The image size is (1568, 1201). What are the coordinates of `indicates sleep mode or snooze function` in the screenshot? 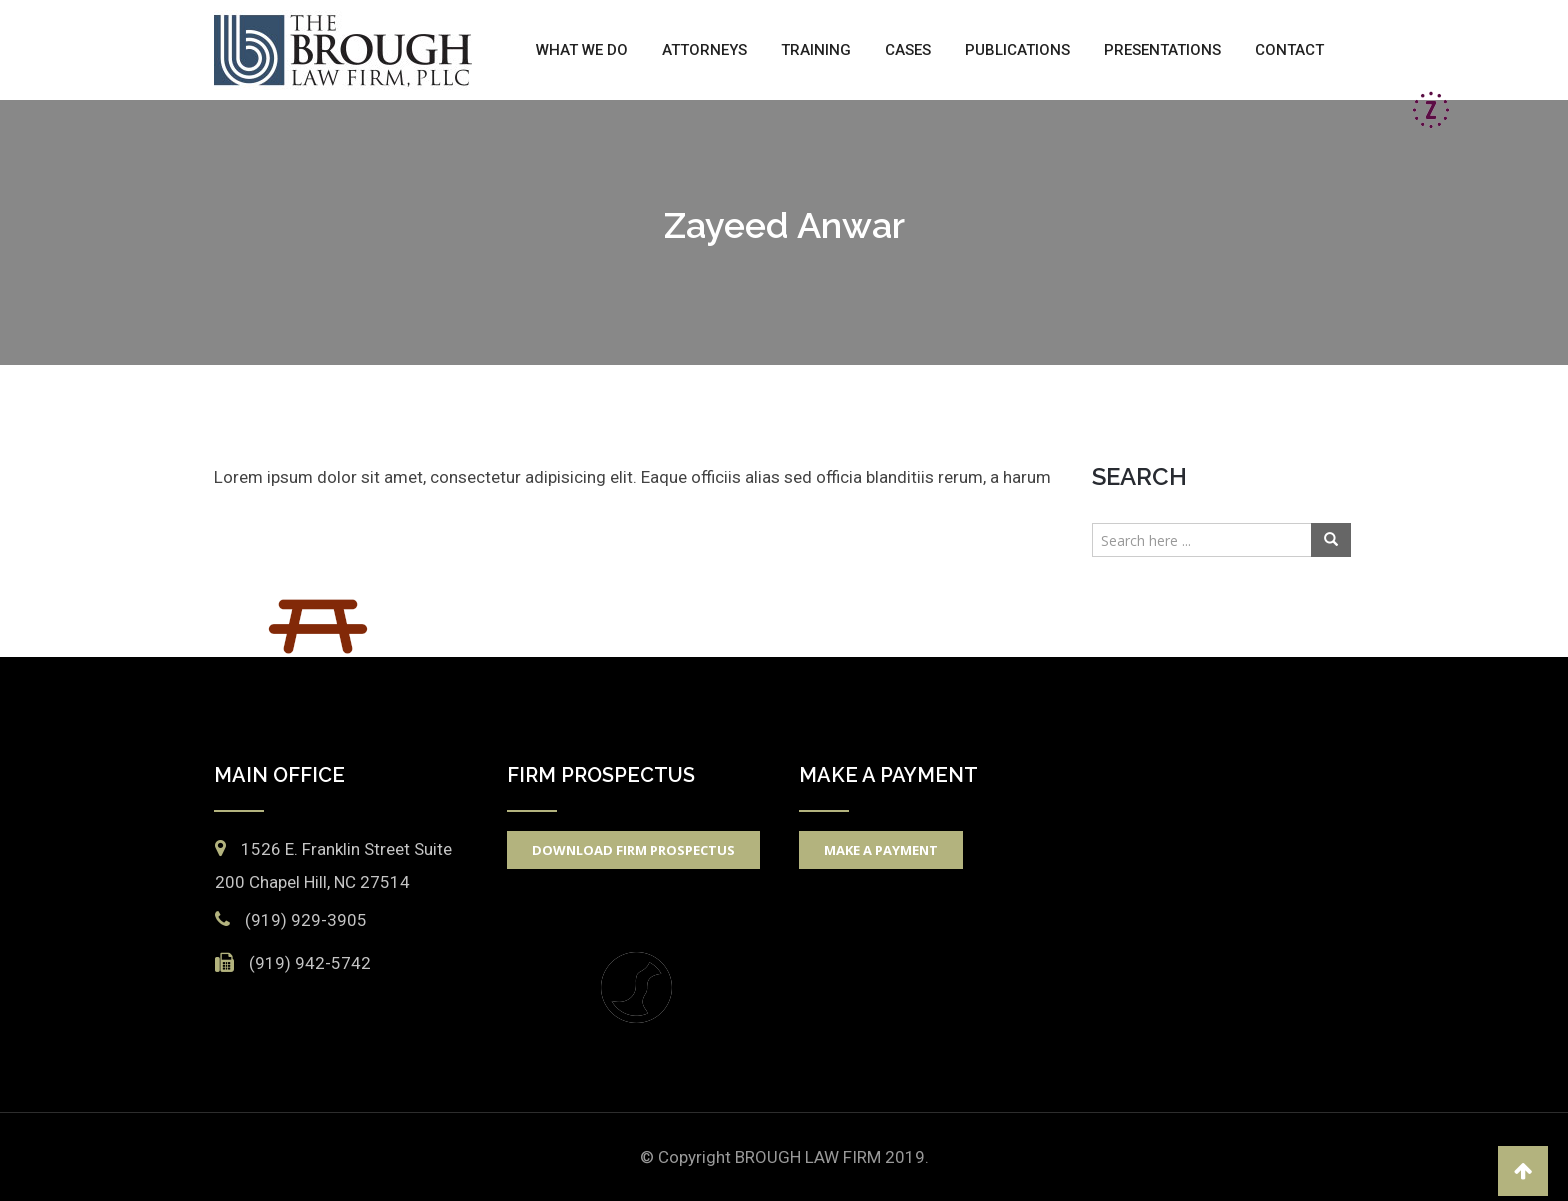 It's located at (1431, 110).